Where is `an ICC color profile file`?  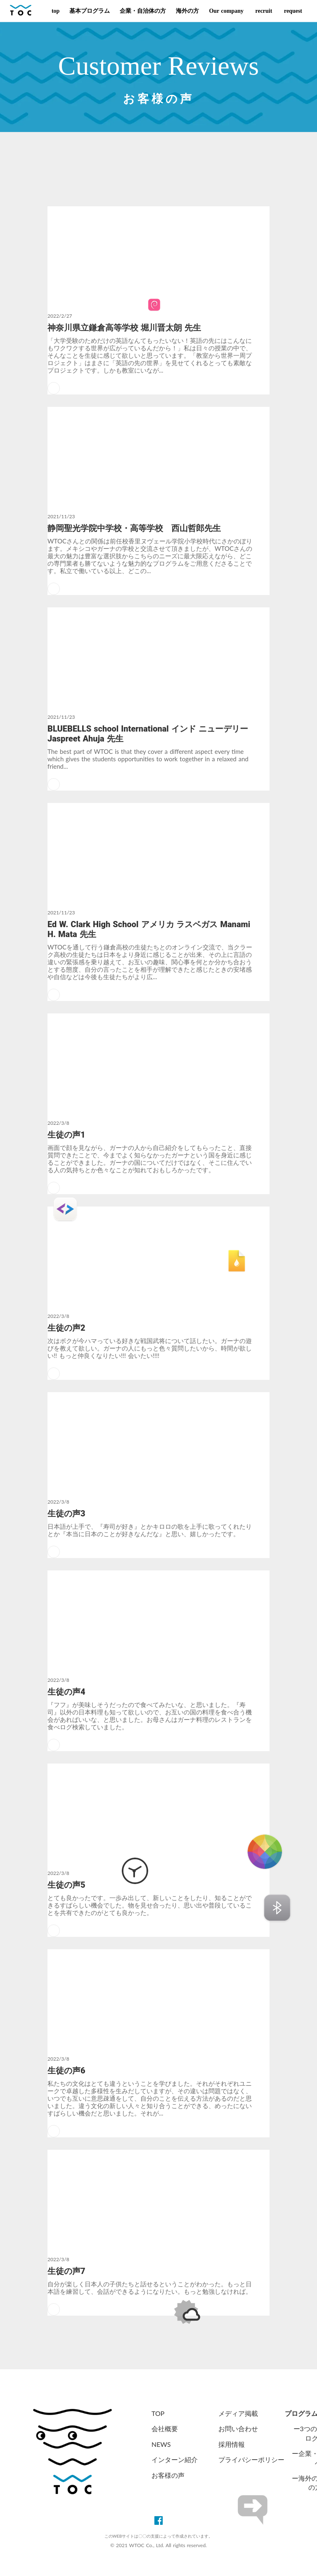
an ICC color profile file is located at coordinates (237, 1261).